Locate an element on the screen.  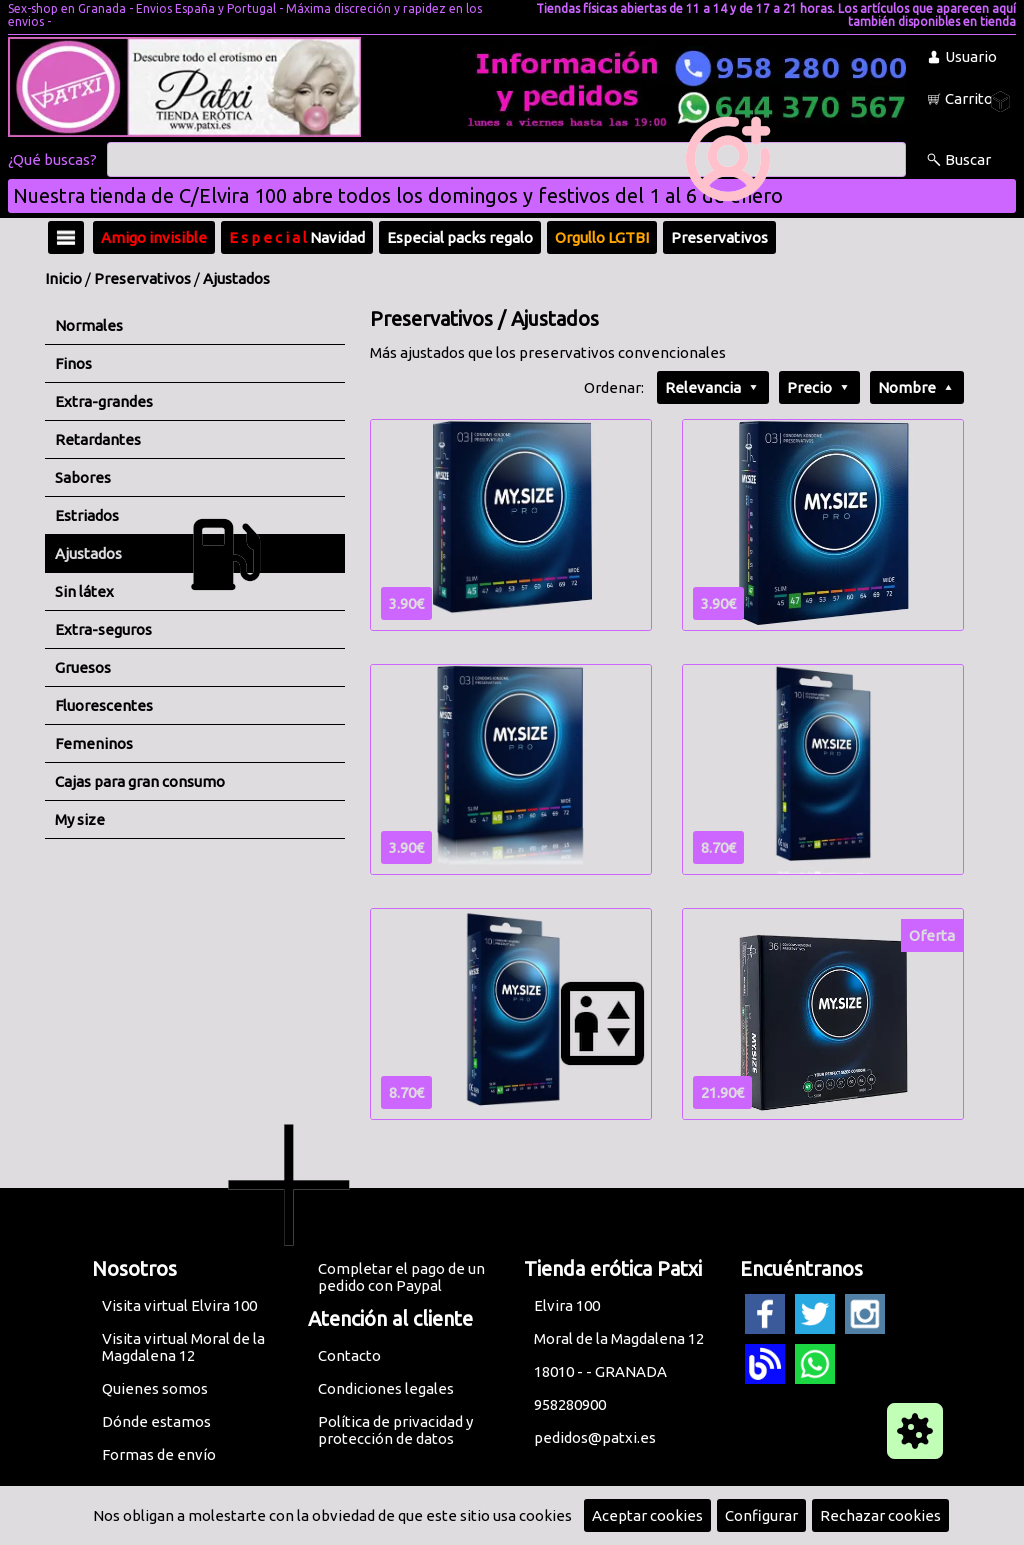
indicates elevator access or location is located at coordinates (602, 1023).